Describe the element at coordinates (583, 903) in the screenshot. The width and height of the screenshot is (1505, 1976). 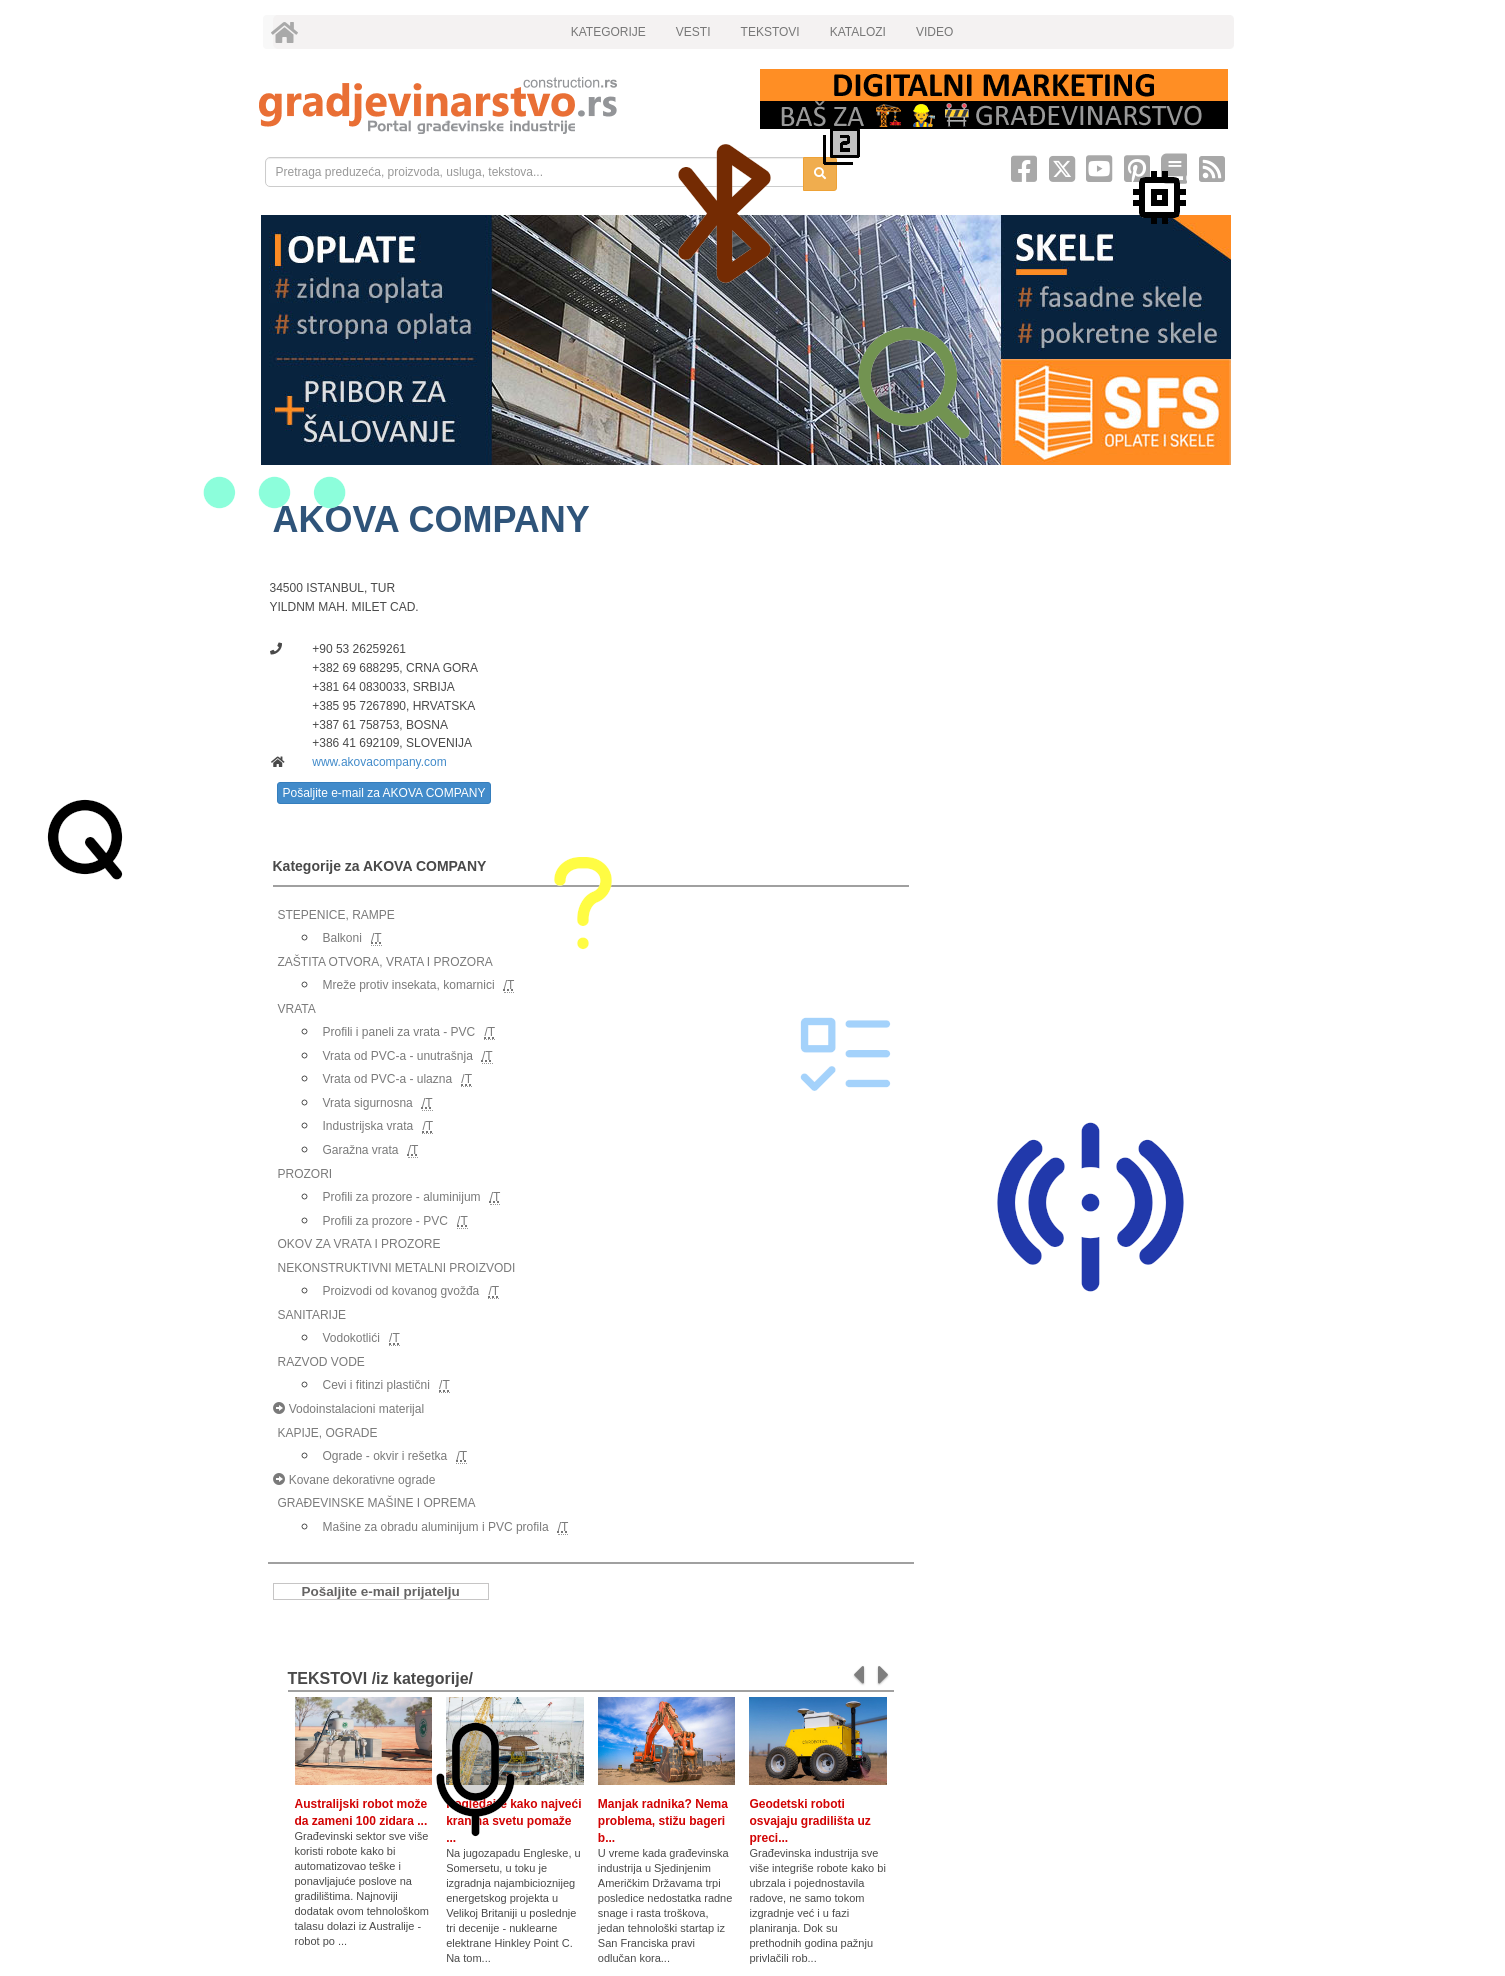
I see `access help or support` at that location.